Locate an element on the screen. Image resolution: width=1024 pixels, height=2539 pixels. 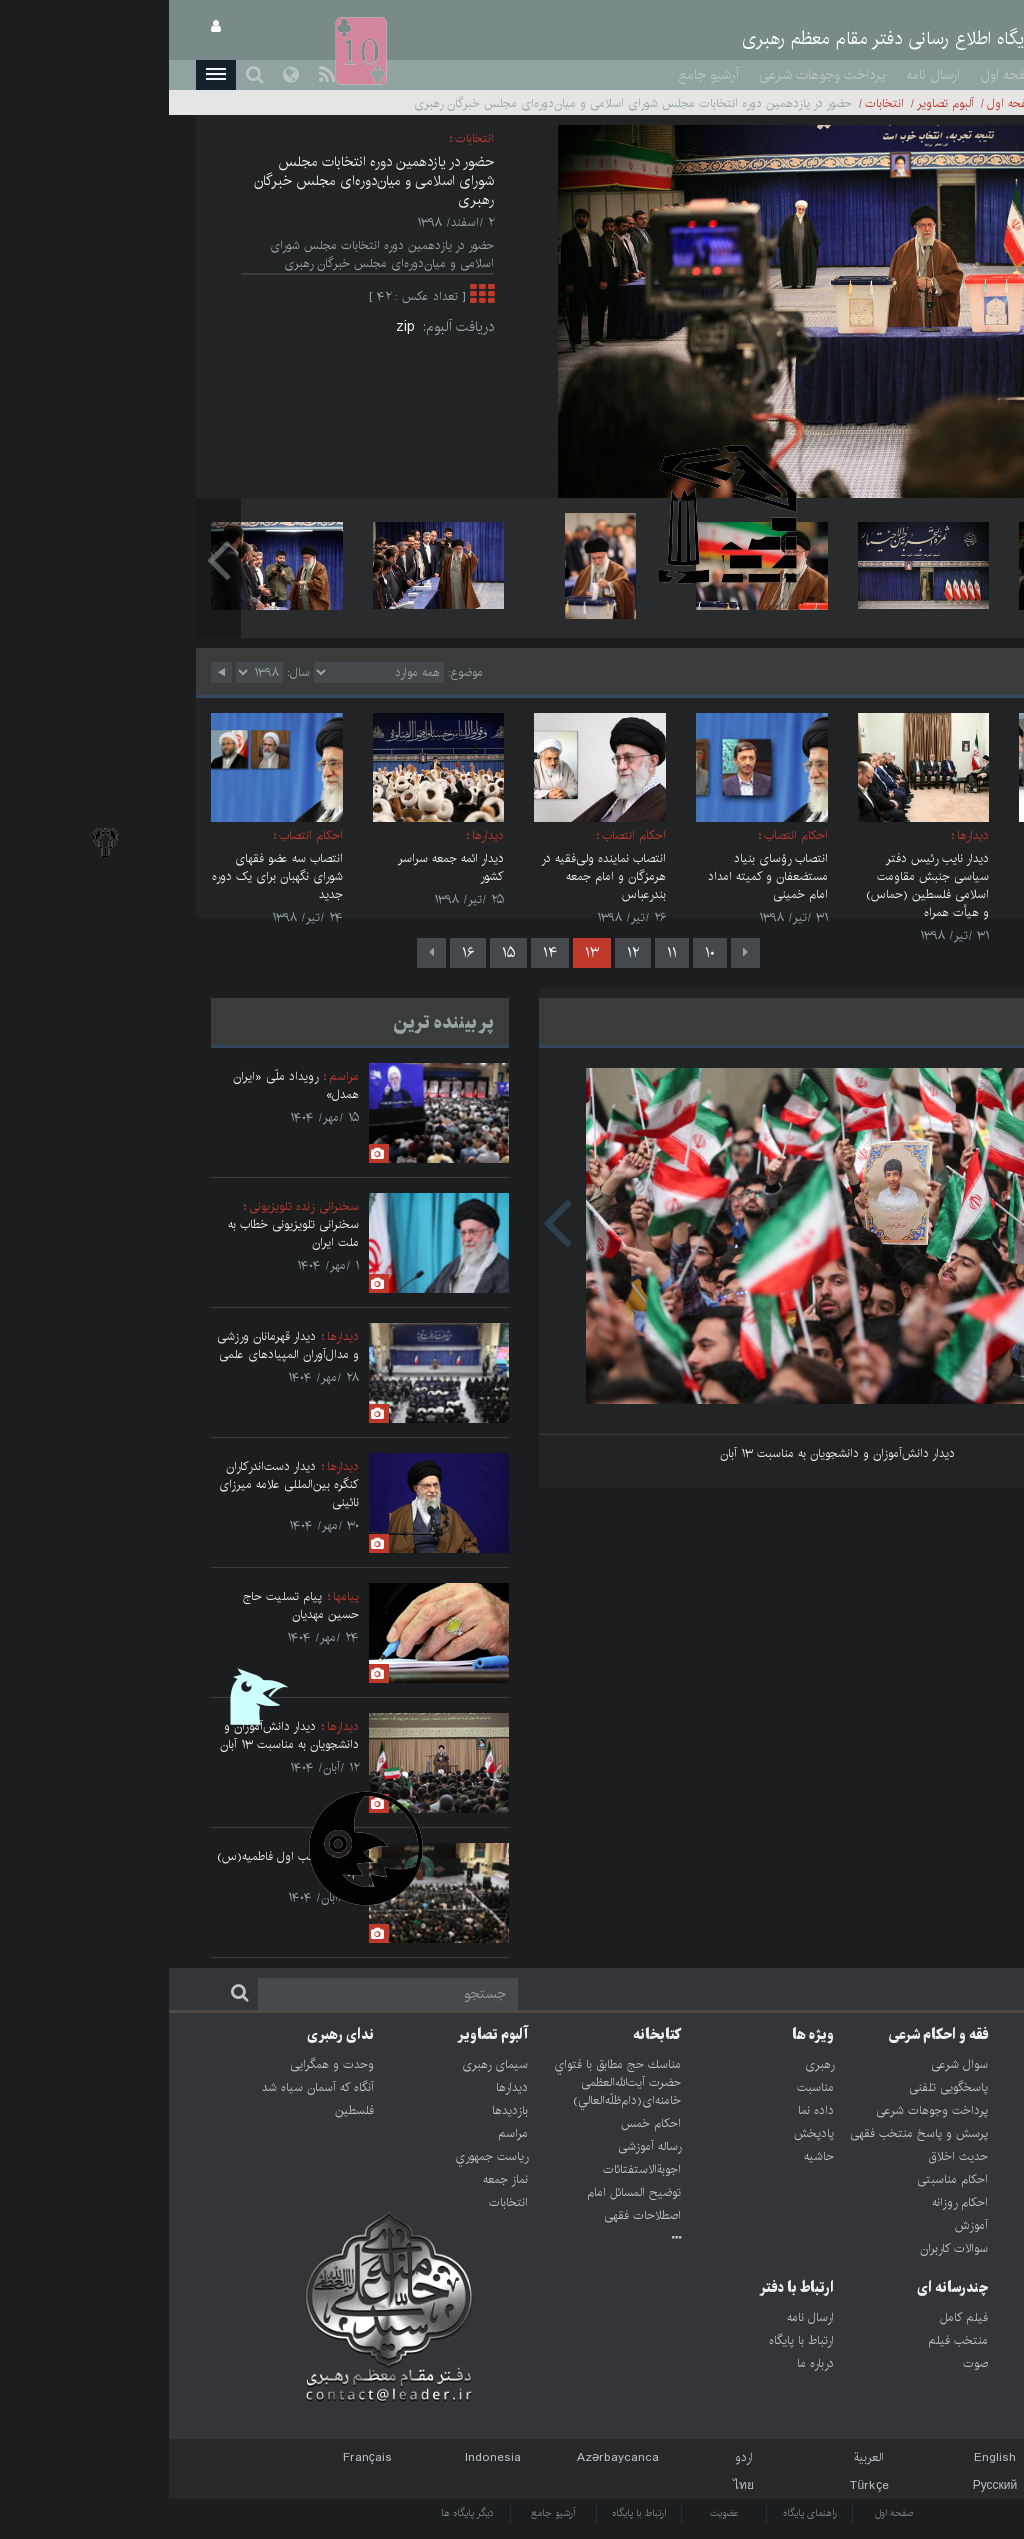
toggle dark mode or night theme is located at coordinates (366, 1848).